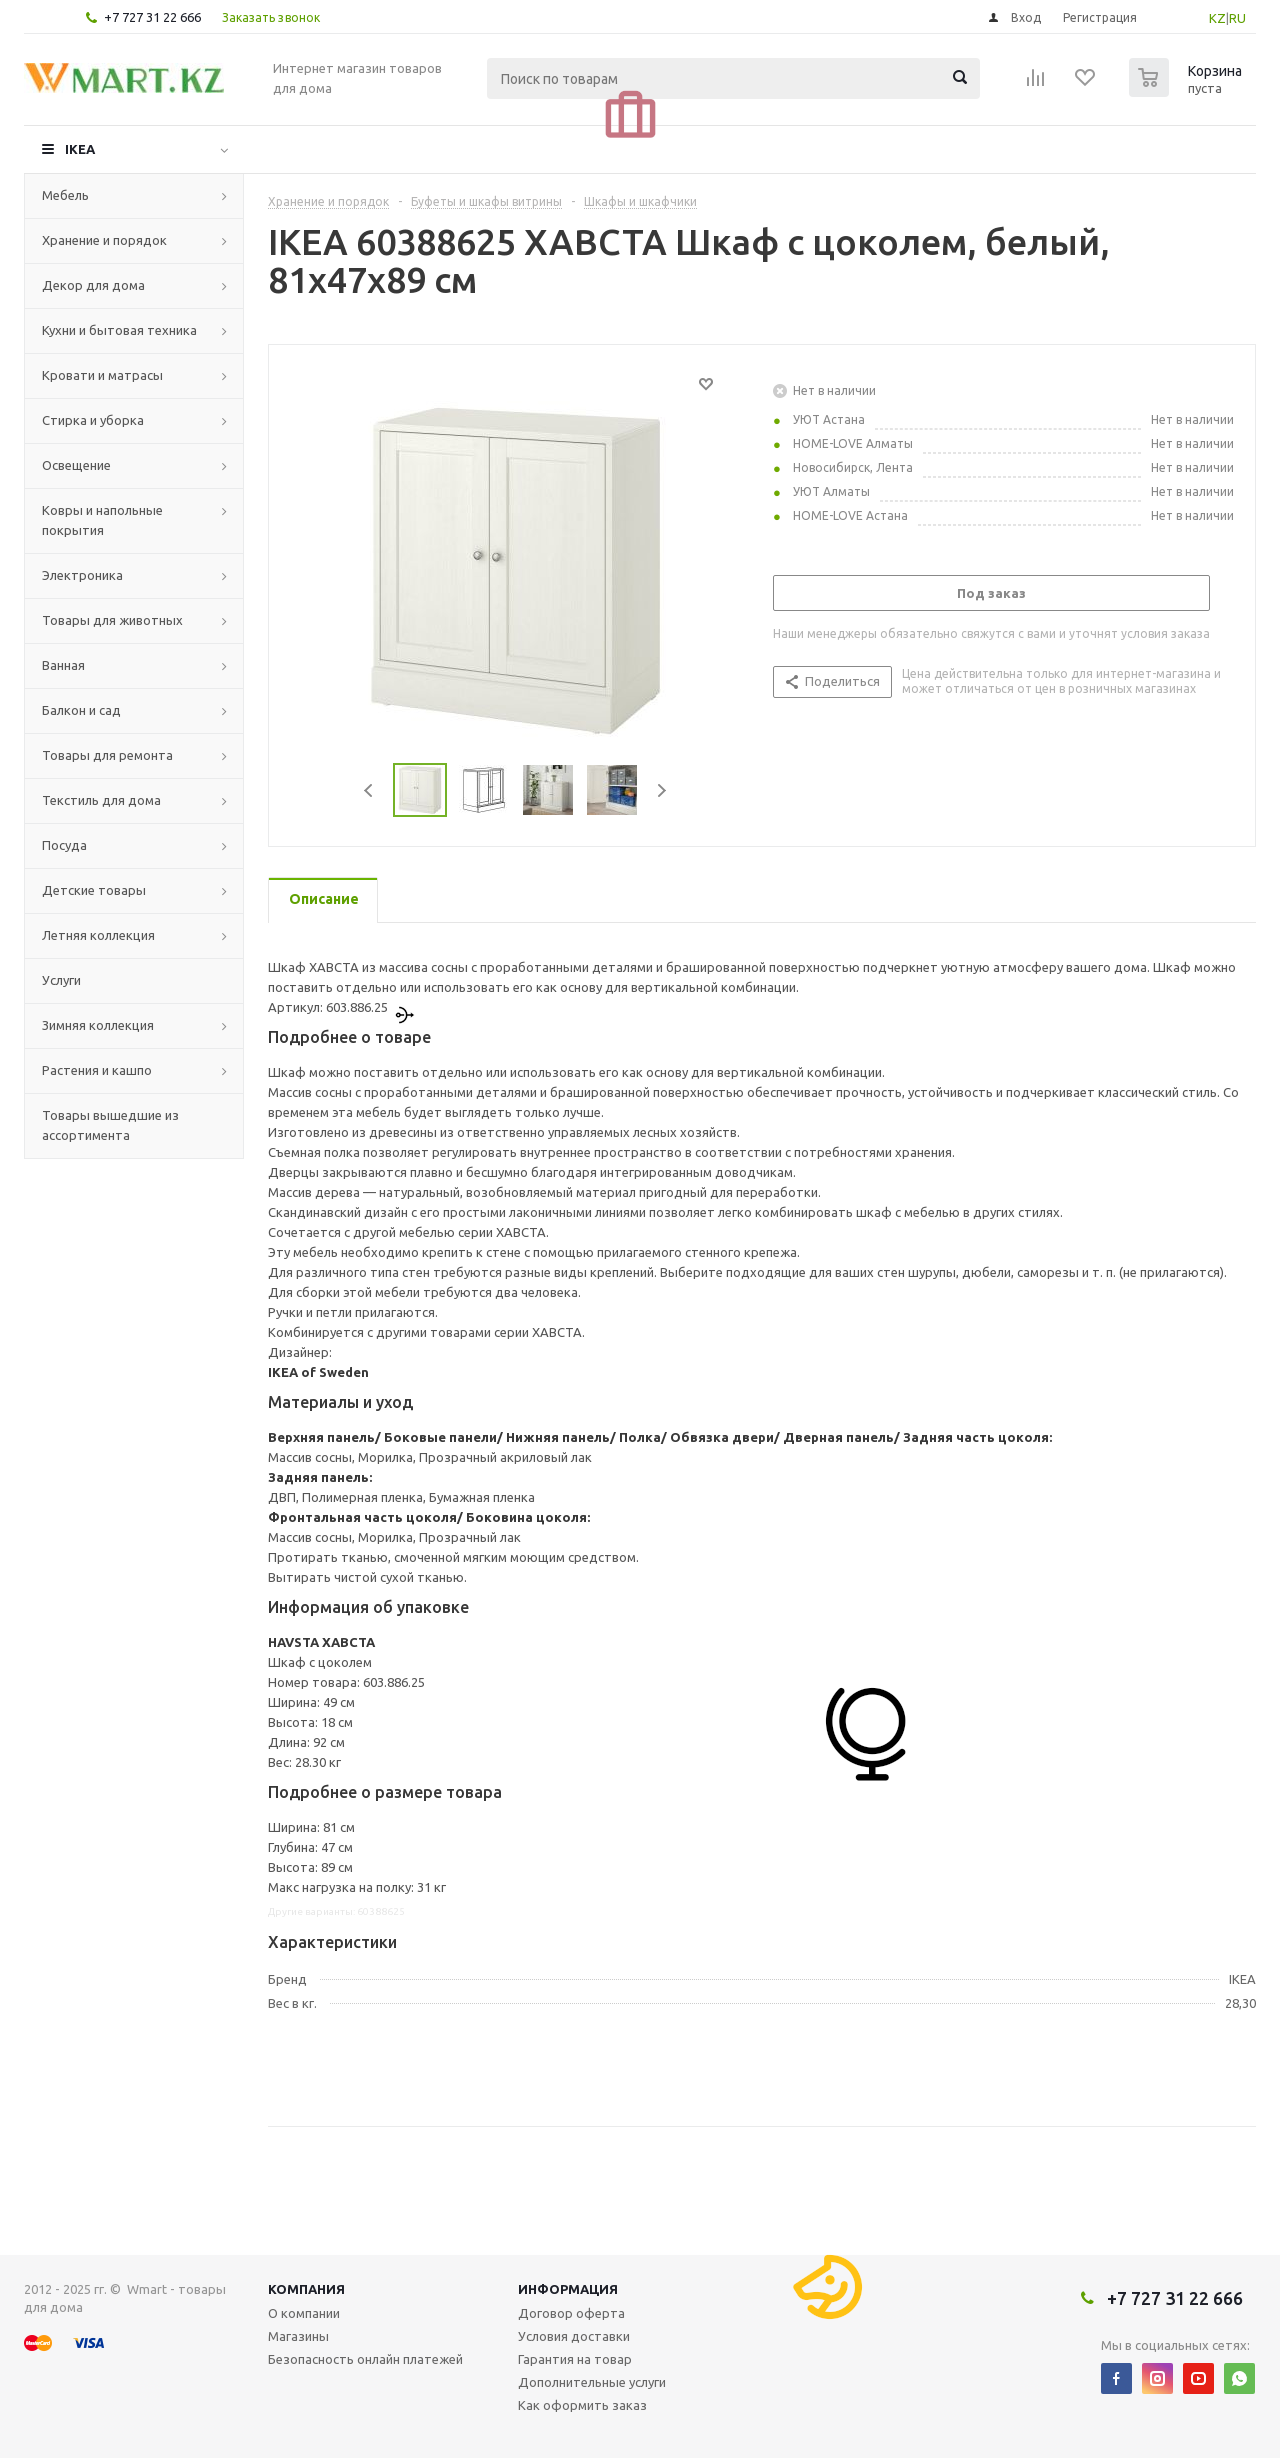 The height and width of the screenshot is (2458, 1280). What do you see at coordinates (869, 1731) in the screenshot?
I see `access global or worldwide settings` at bounding box center [869, 1731].